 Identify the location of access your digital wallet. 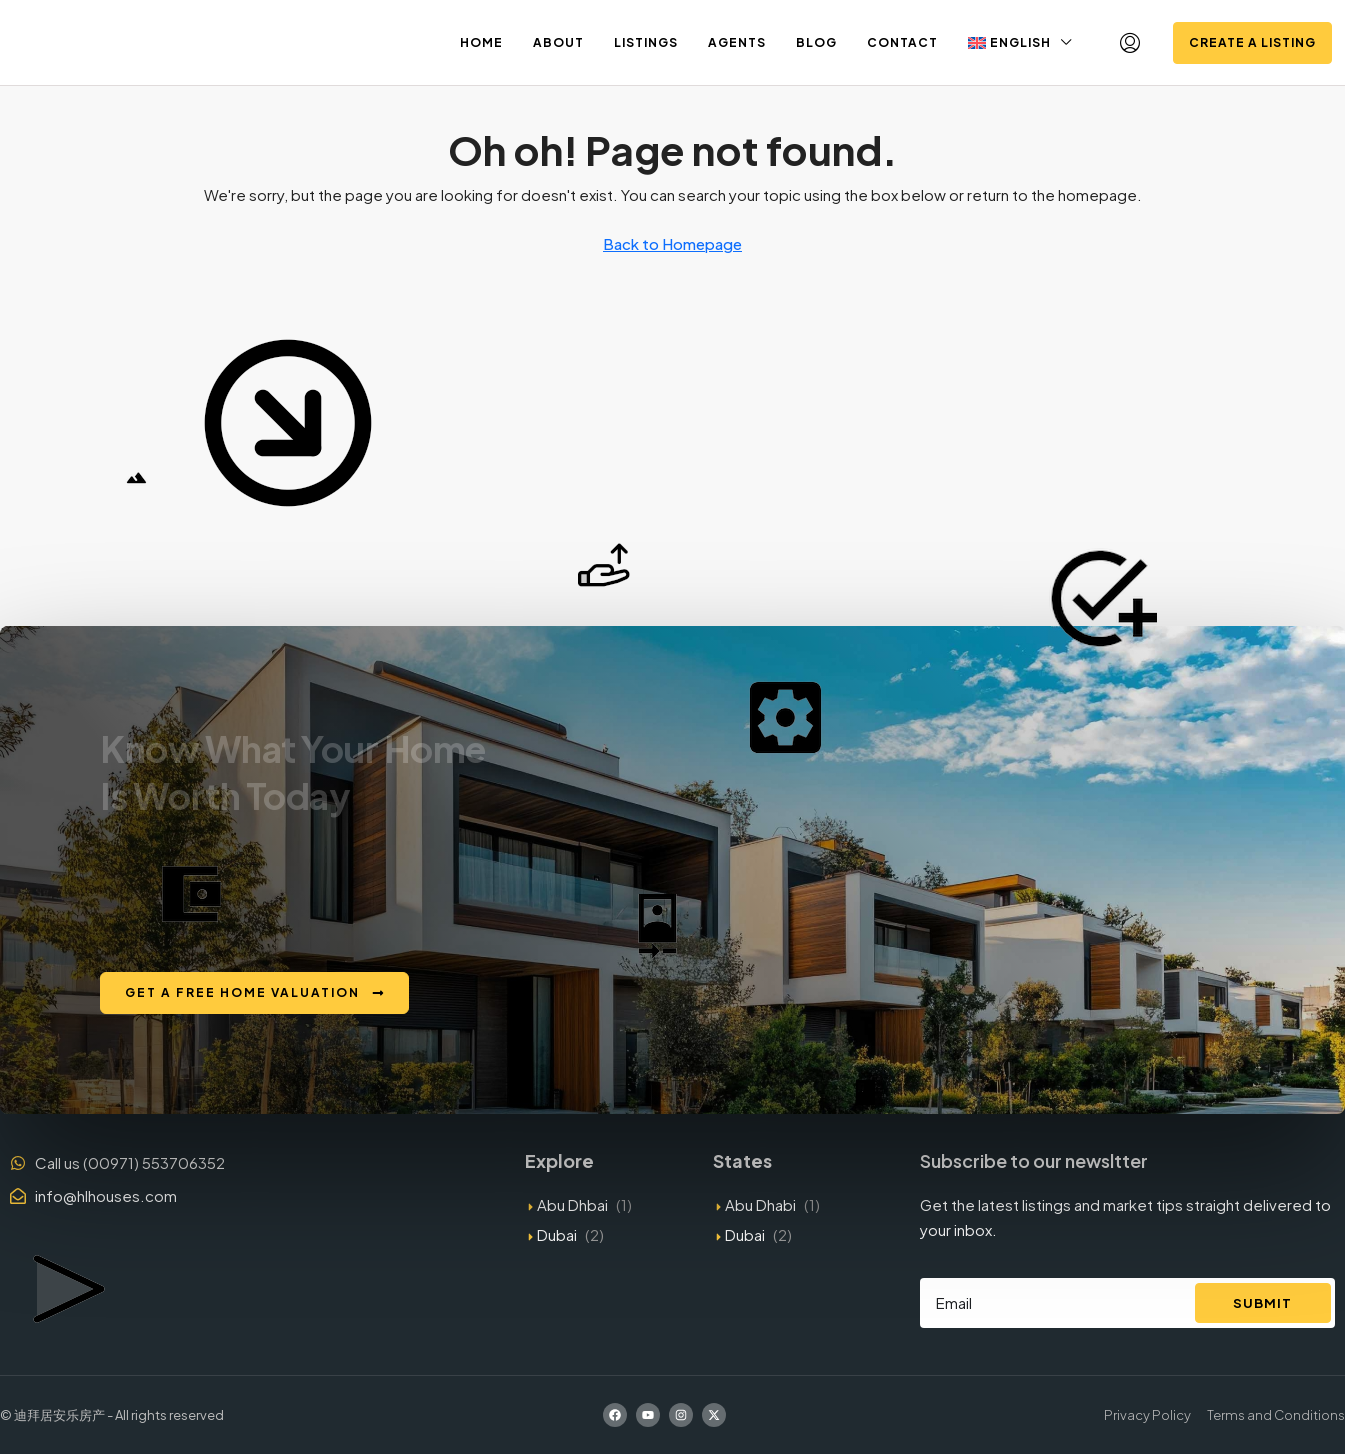
(190, 894).